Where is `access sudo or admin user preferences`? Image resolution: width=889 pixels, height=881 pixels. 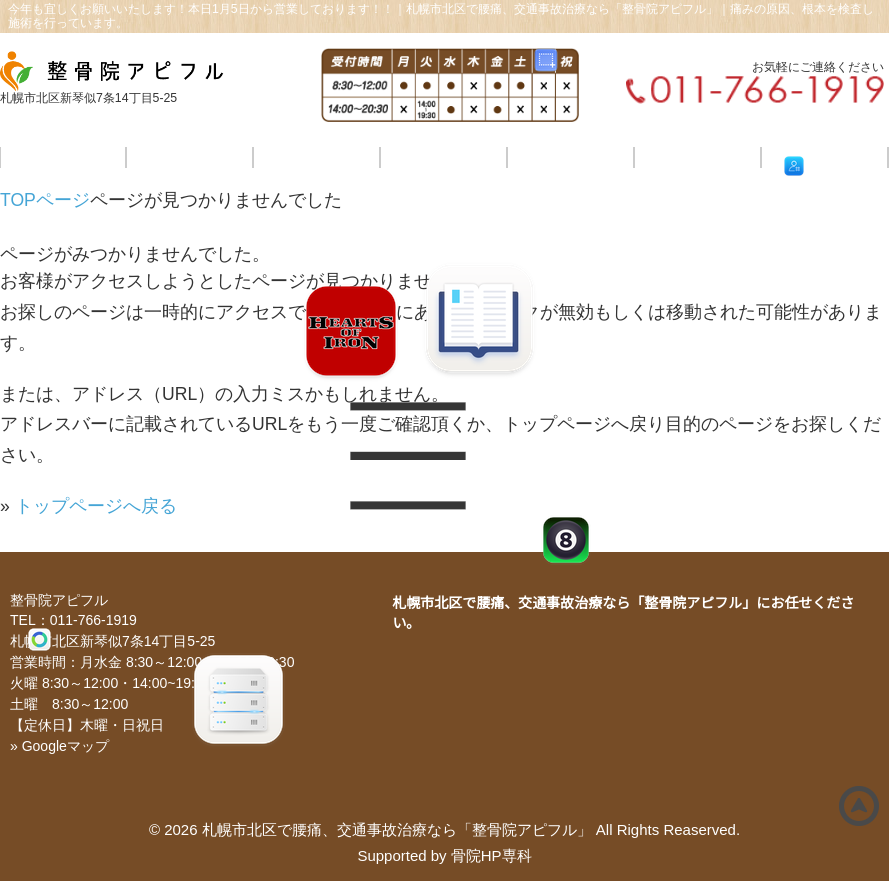 access sudo or admin user preferences is located at coordinates (794, 166).